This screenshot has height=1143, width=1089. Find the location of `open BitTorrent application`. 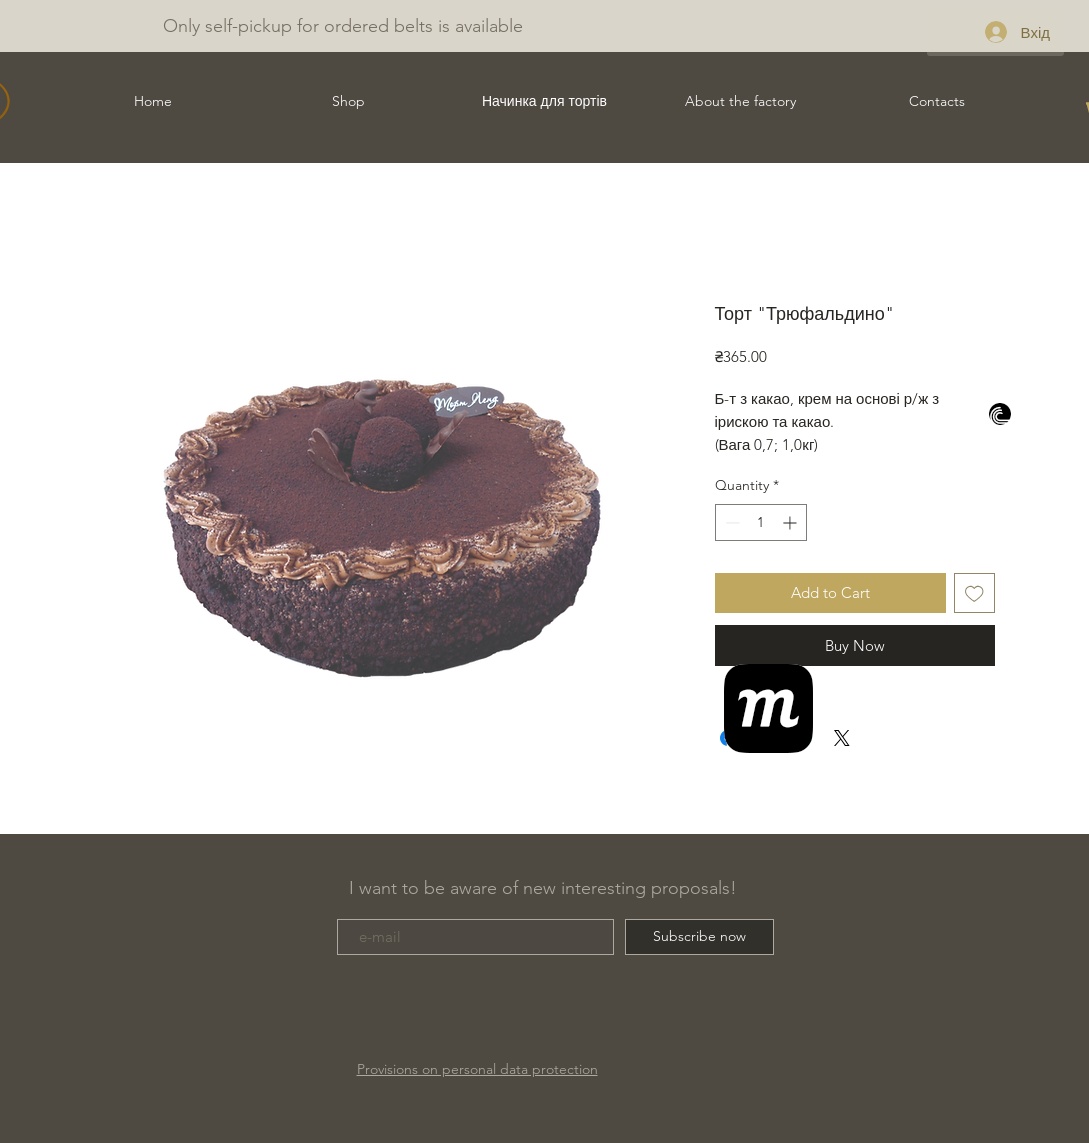

open BitTorrent application is located at coordinates (1000, 414).